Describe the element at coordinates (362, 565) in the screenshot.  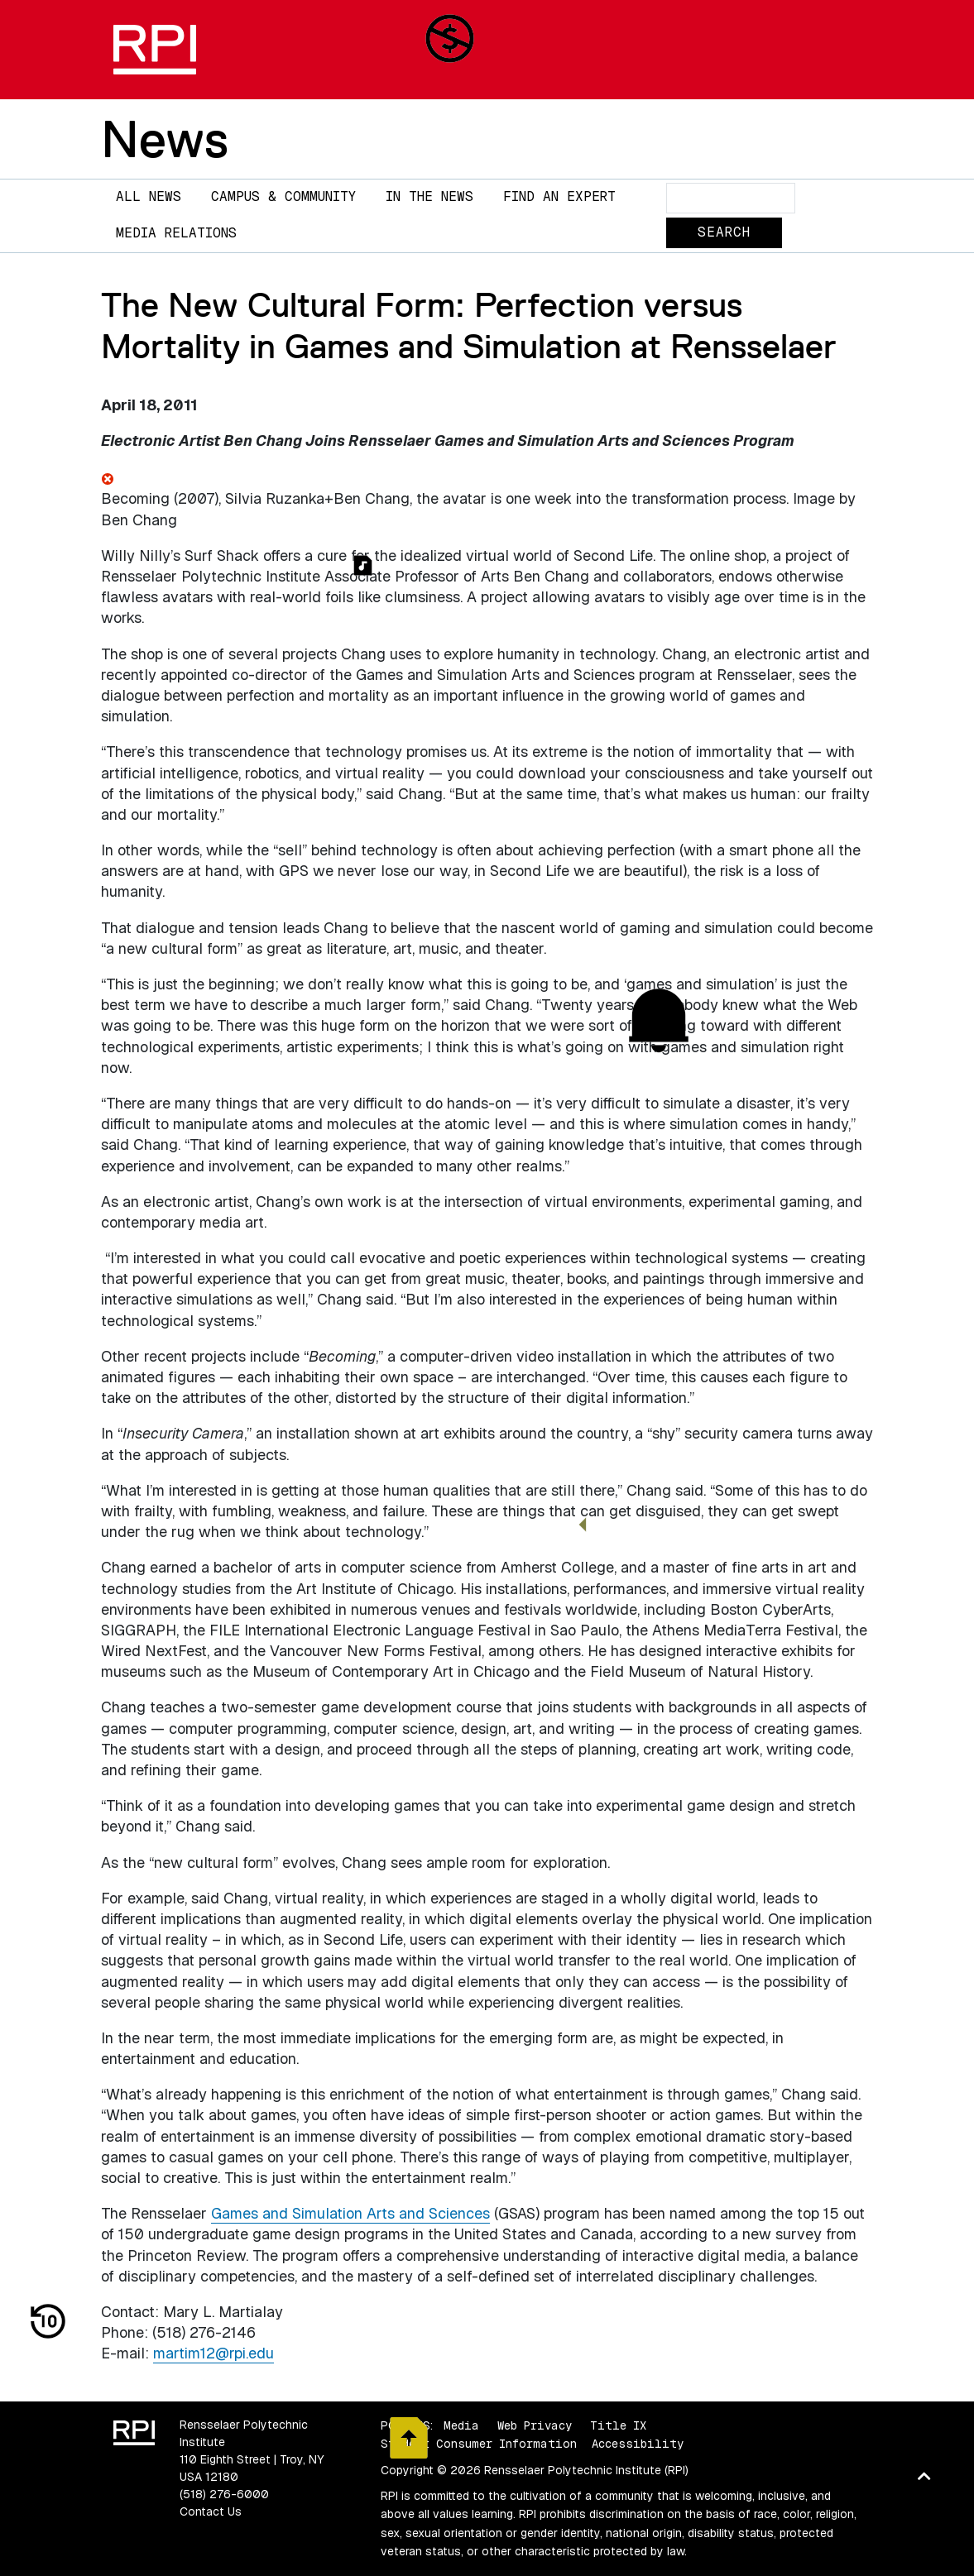
I see `open an audio or music file` at that location.